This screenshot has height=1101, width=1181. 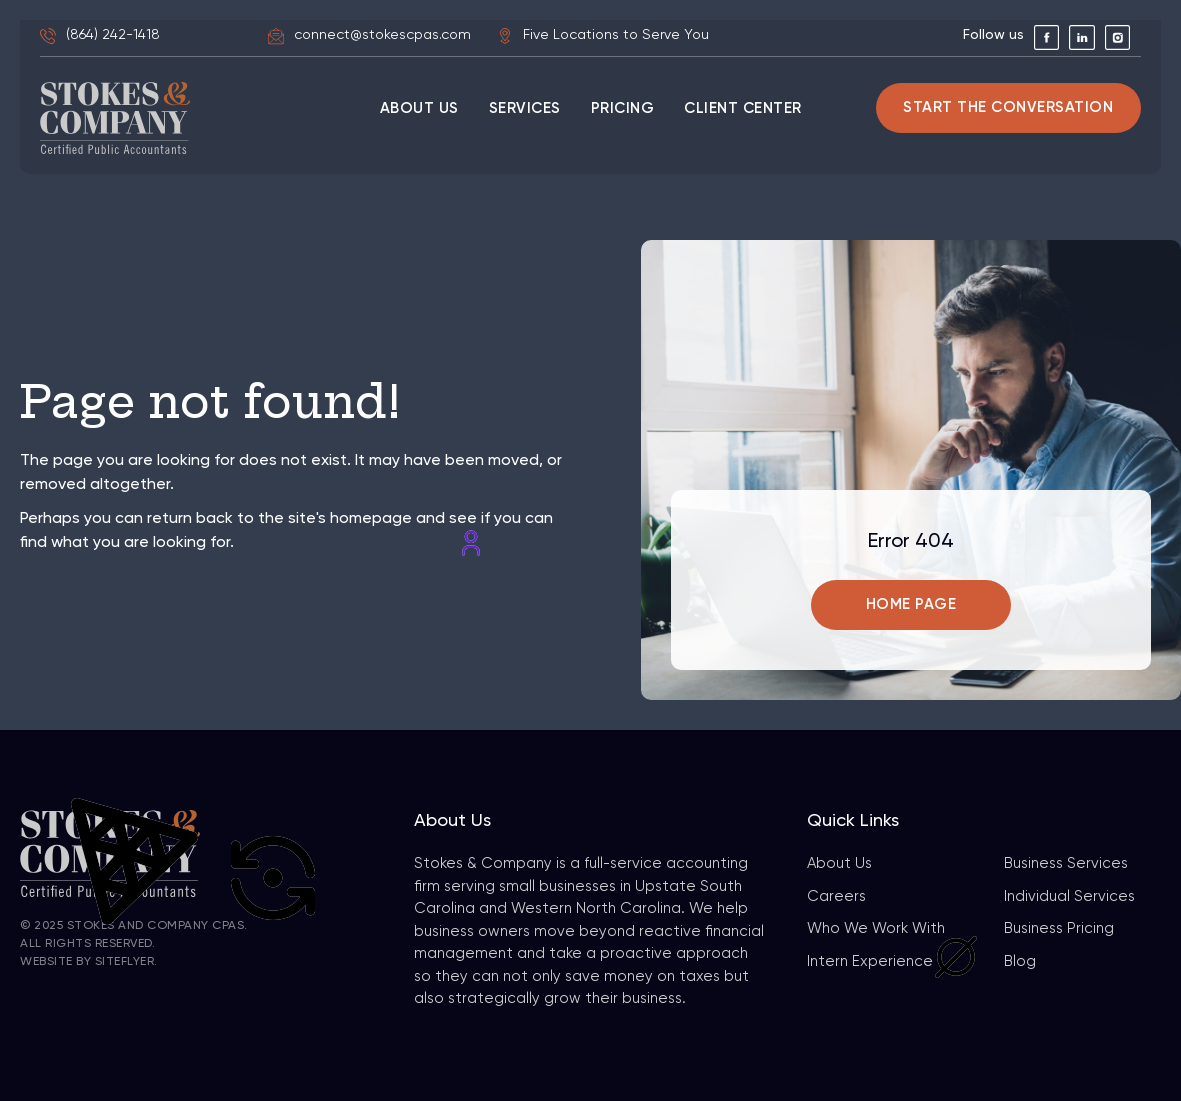 I want to click on calculate average value, so click(x=956, y=957).